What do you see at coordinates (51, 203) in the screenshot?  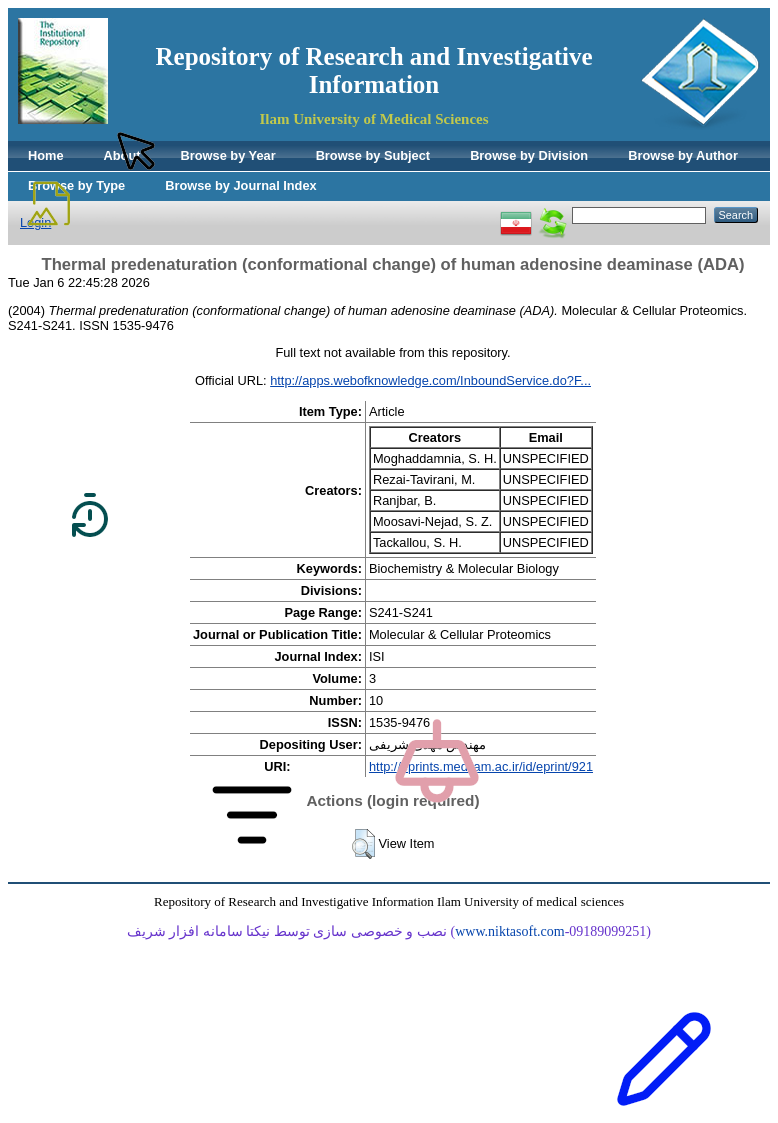 I see `view image file` at bounding box center [51, 203].